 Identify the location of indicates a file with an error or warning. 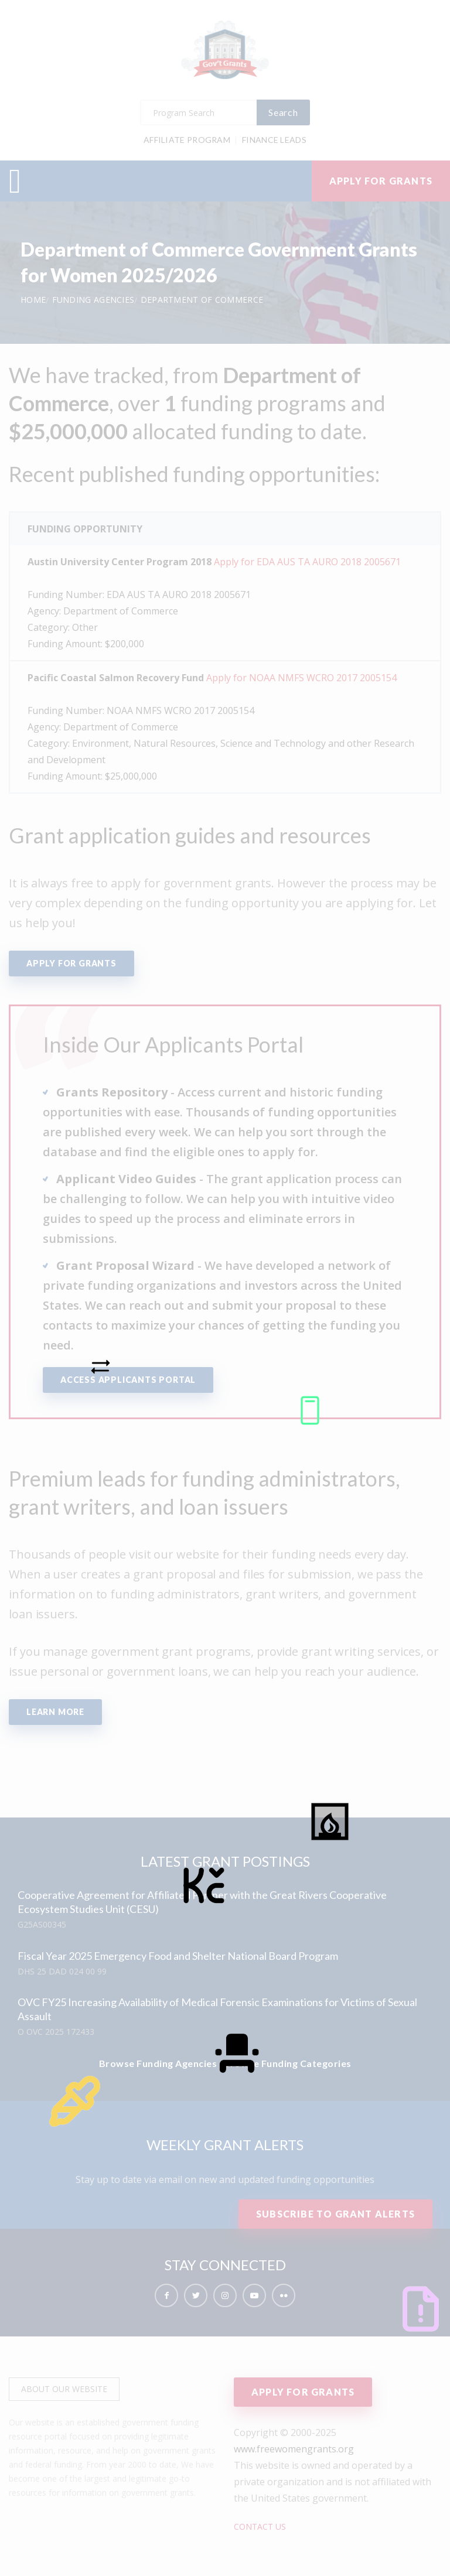
(421, 2309).